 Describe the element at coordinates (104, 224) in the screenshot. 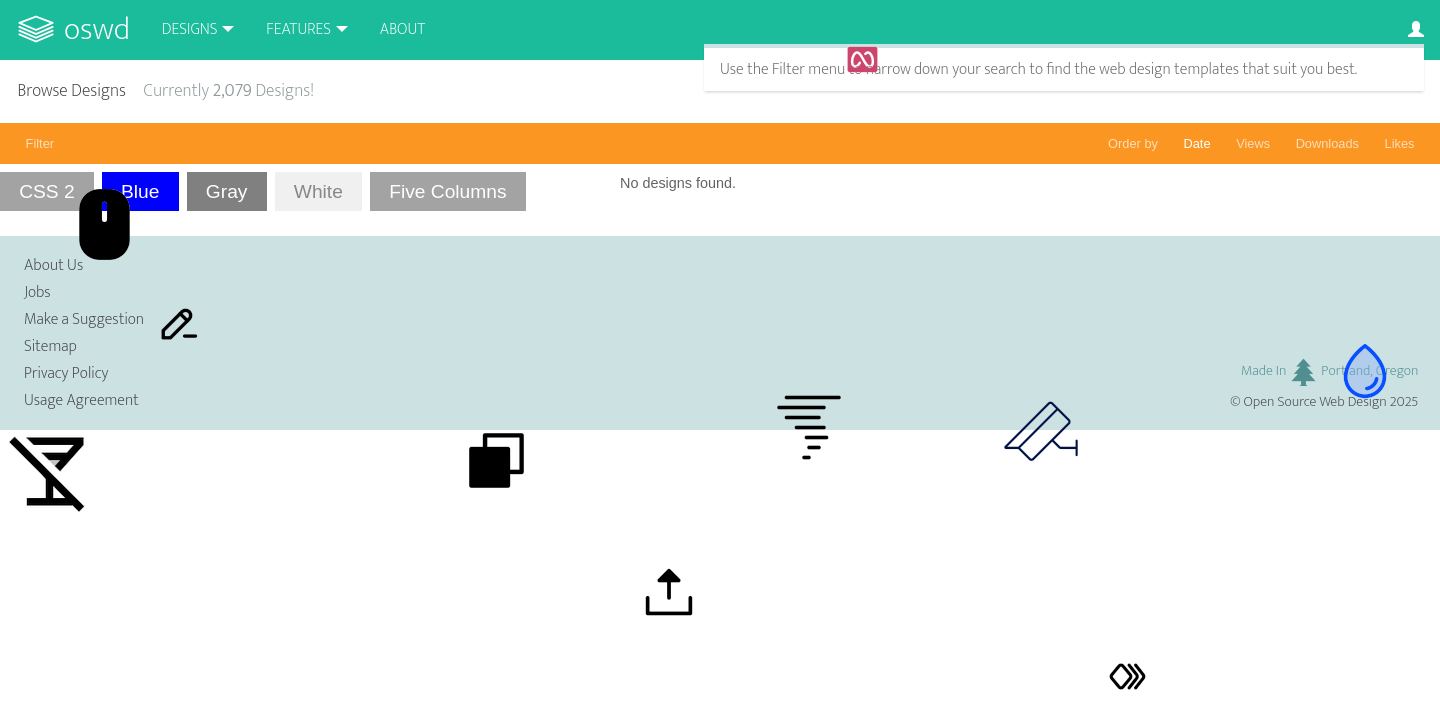

I see `mouse input device indicator` at that location.